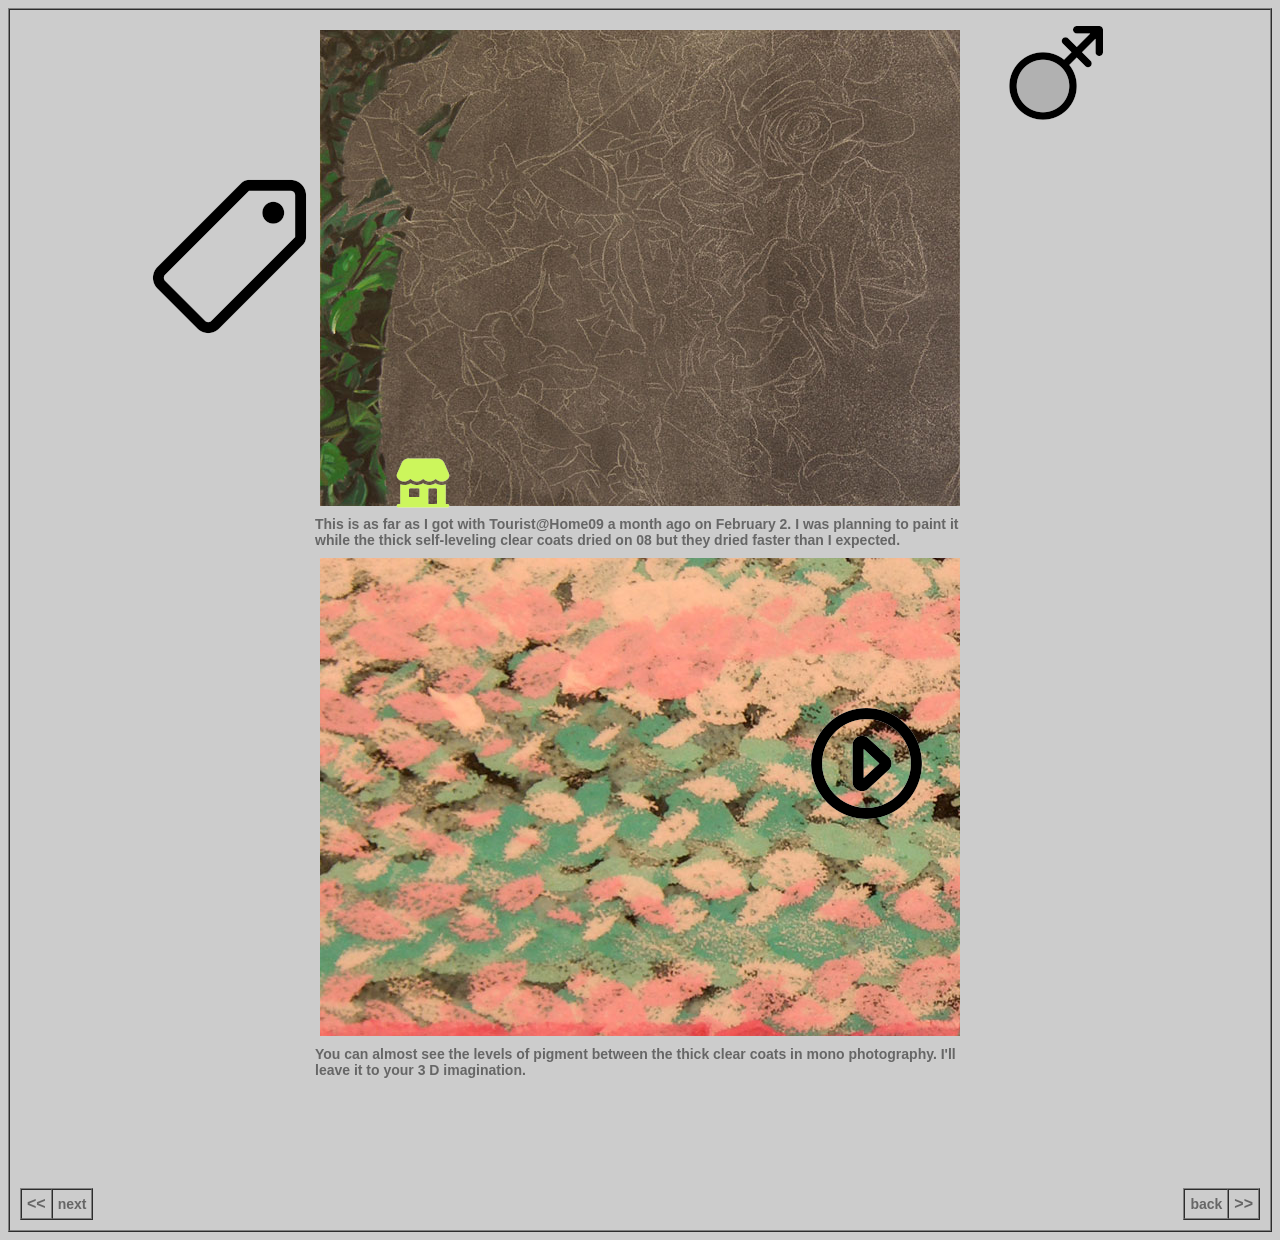 The image size is (1280, 1240). Describe the element at coordinates (229, 256) in the screenshot. I see `add a tag or label to an item` at that location.